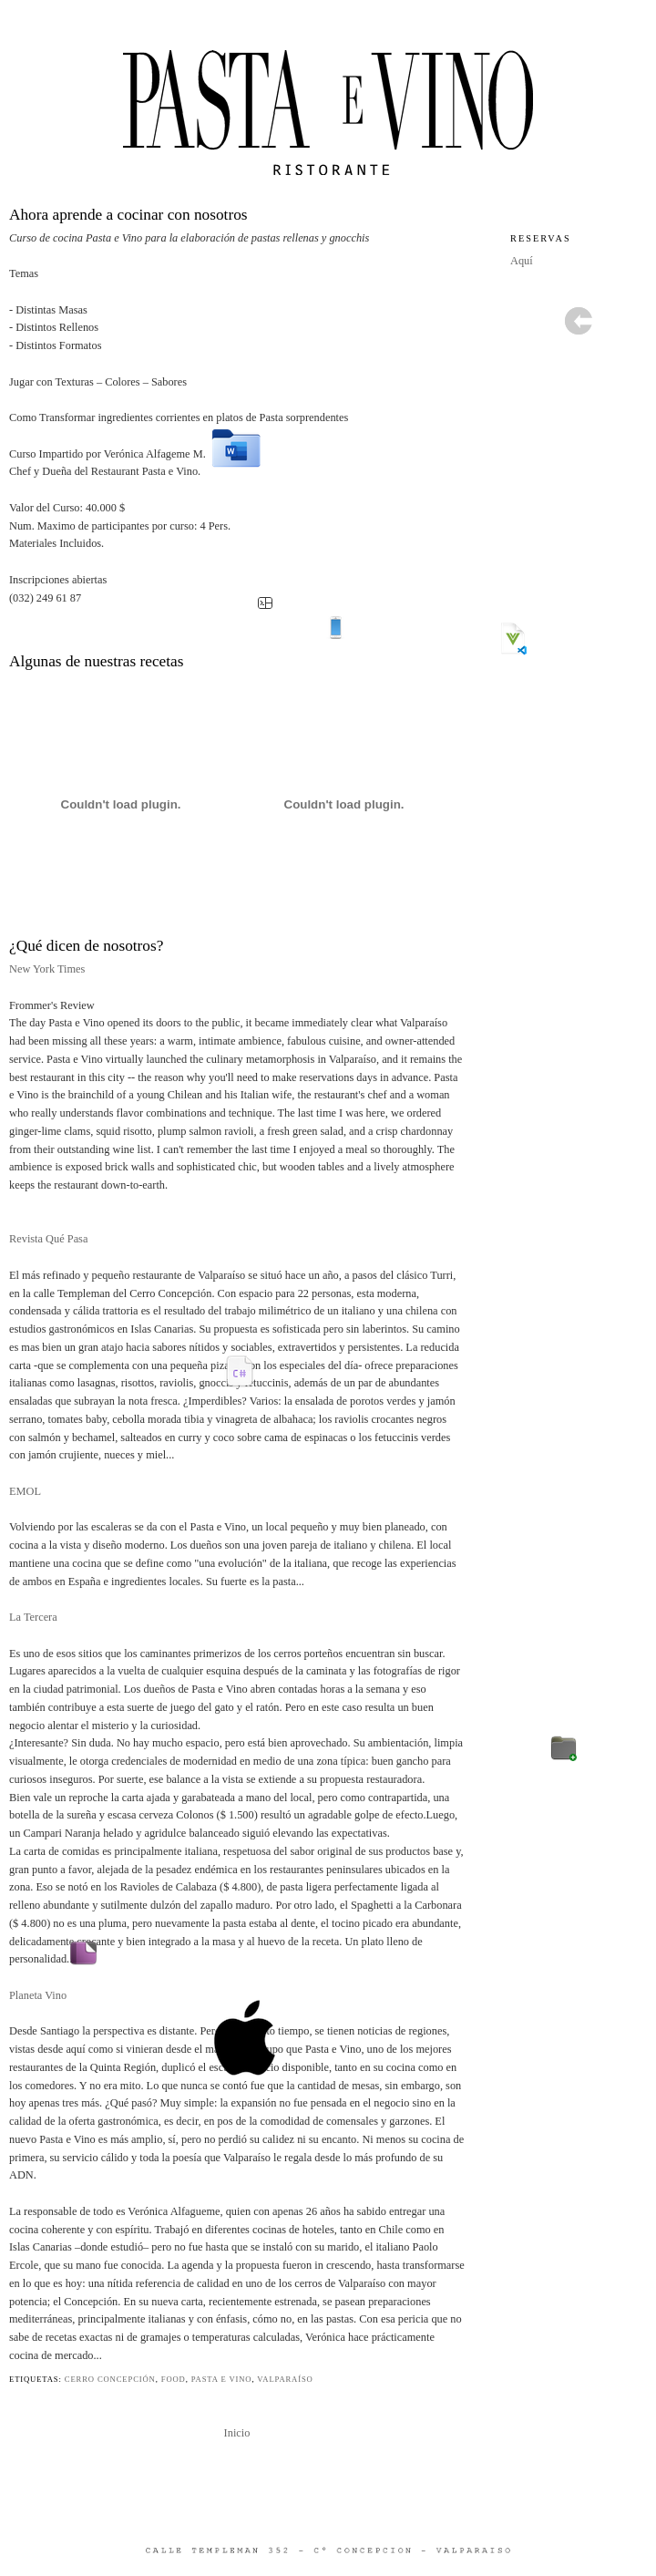  Describe the element at coordinates (244, 2037) in the screenshot. I see `apple internal system component` at that location.